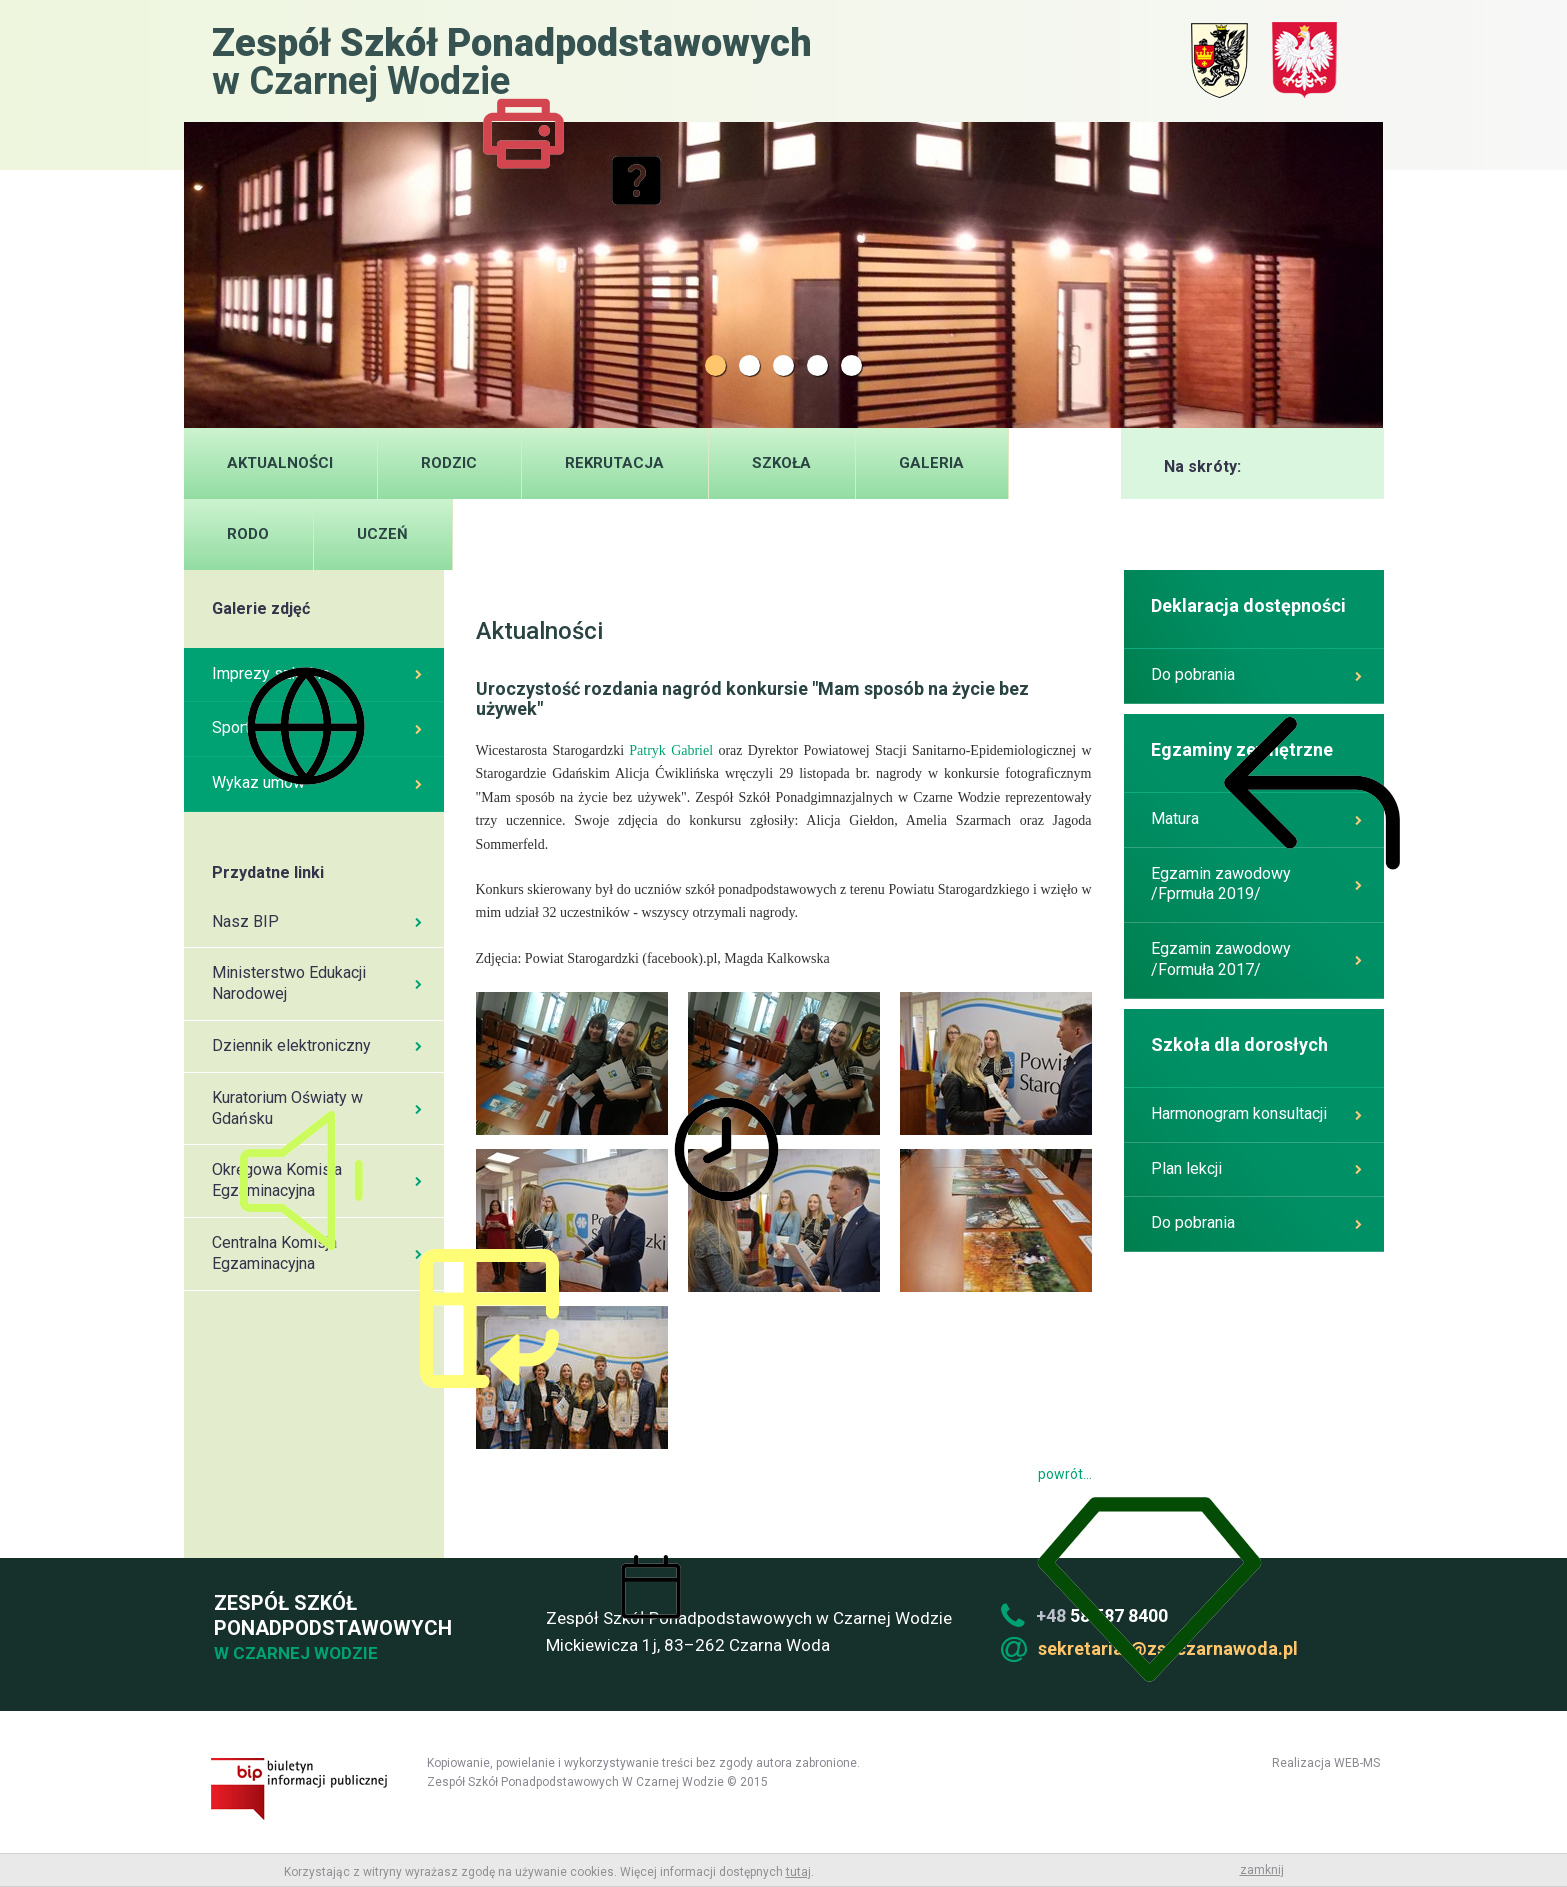  I want to click on indicates ruby programming language, so click(1149, 1584).